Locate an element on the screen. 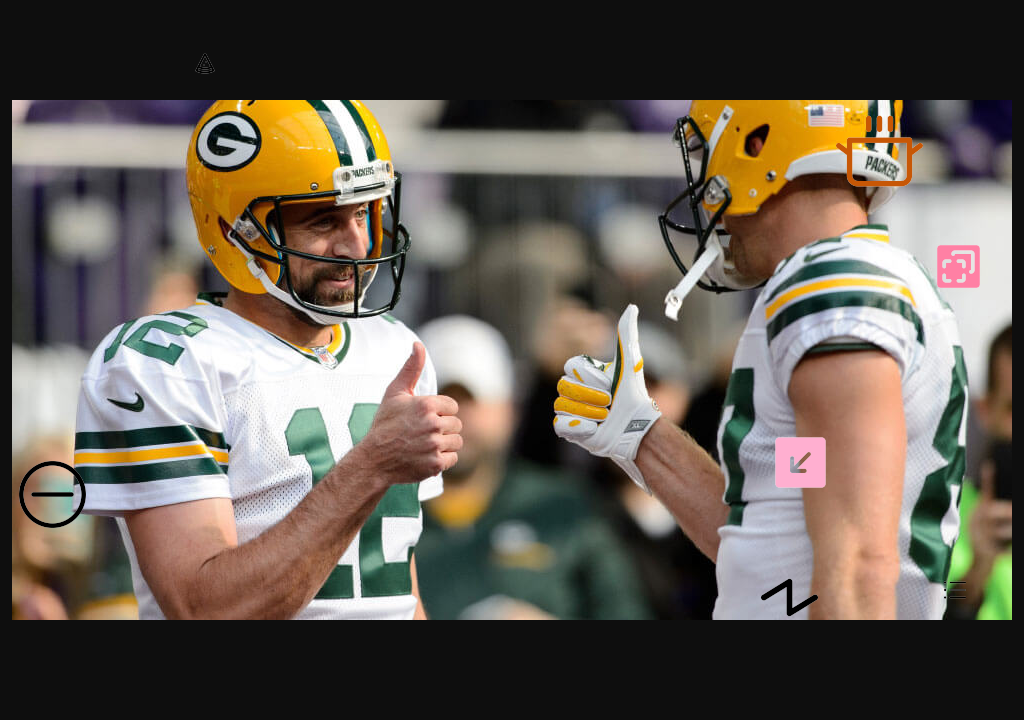  select sawtooth waveform in audio synthesizer is located at coordinates (789, 597).